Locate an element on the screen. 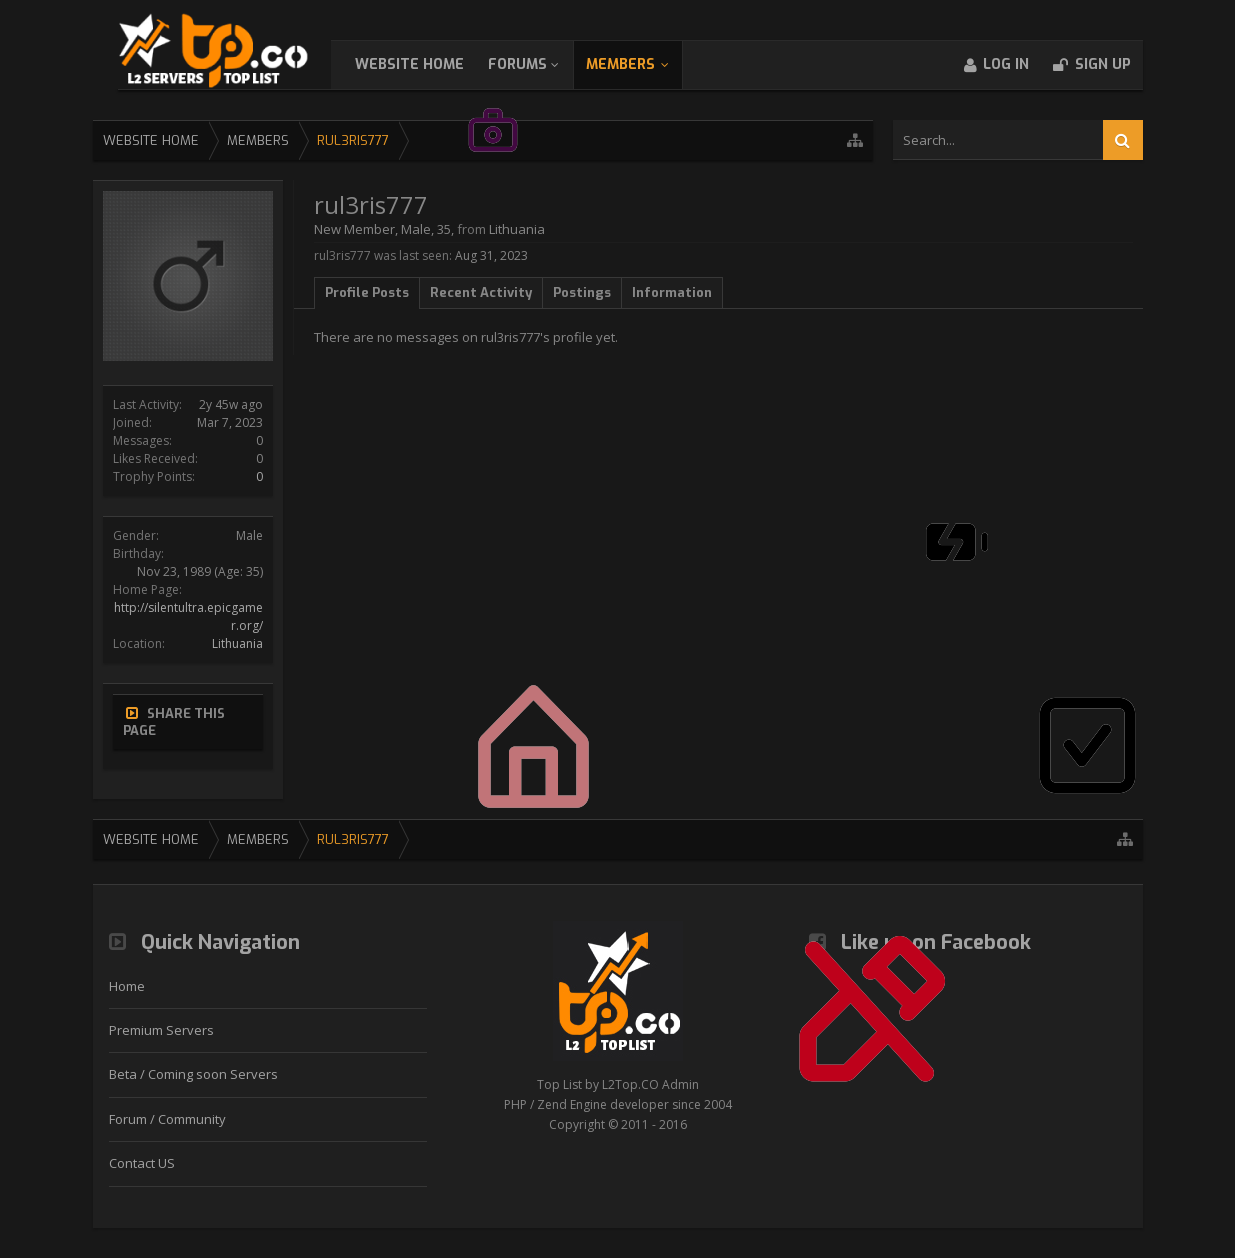  navigate to home screen is located at coordinates (533, 746).